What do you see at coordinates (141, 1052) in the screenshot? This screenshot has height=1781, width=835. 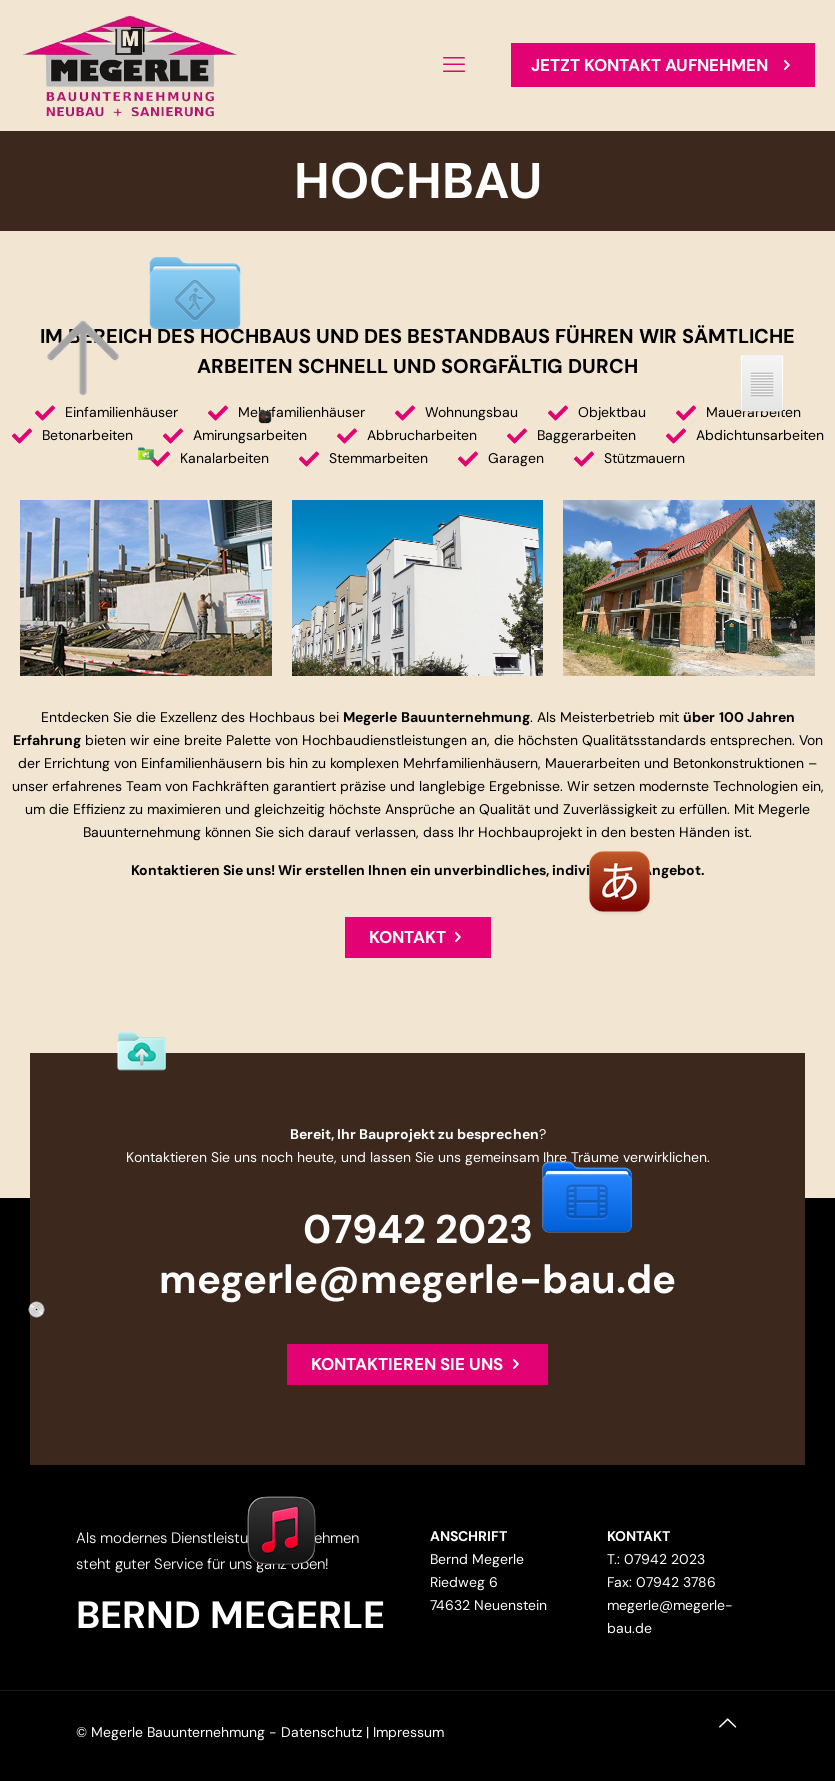 I see `access windows update download folder` at bounding box center [141, 1052].